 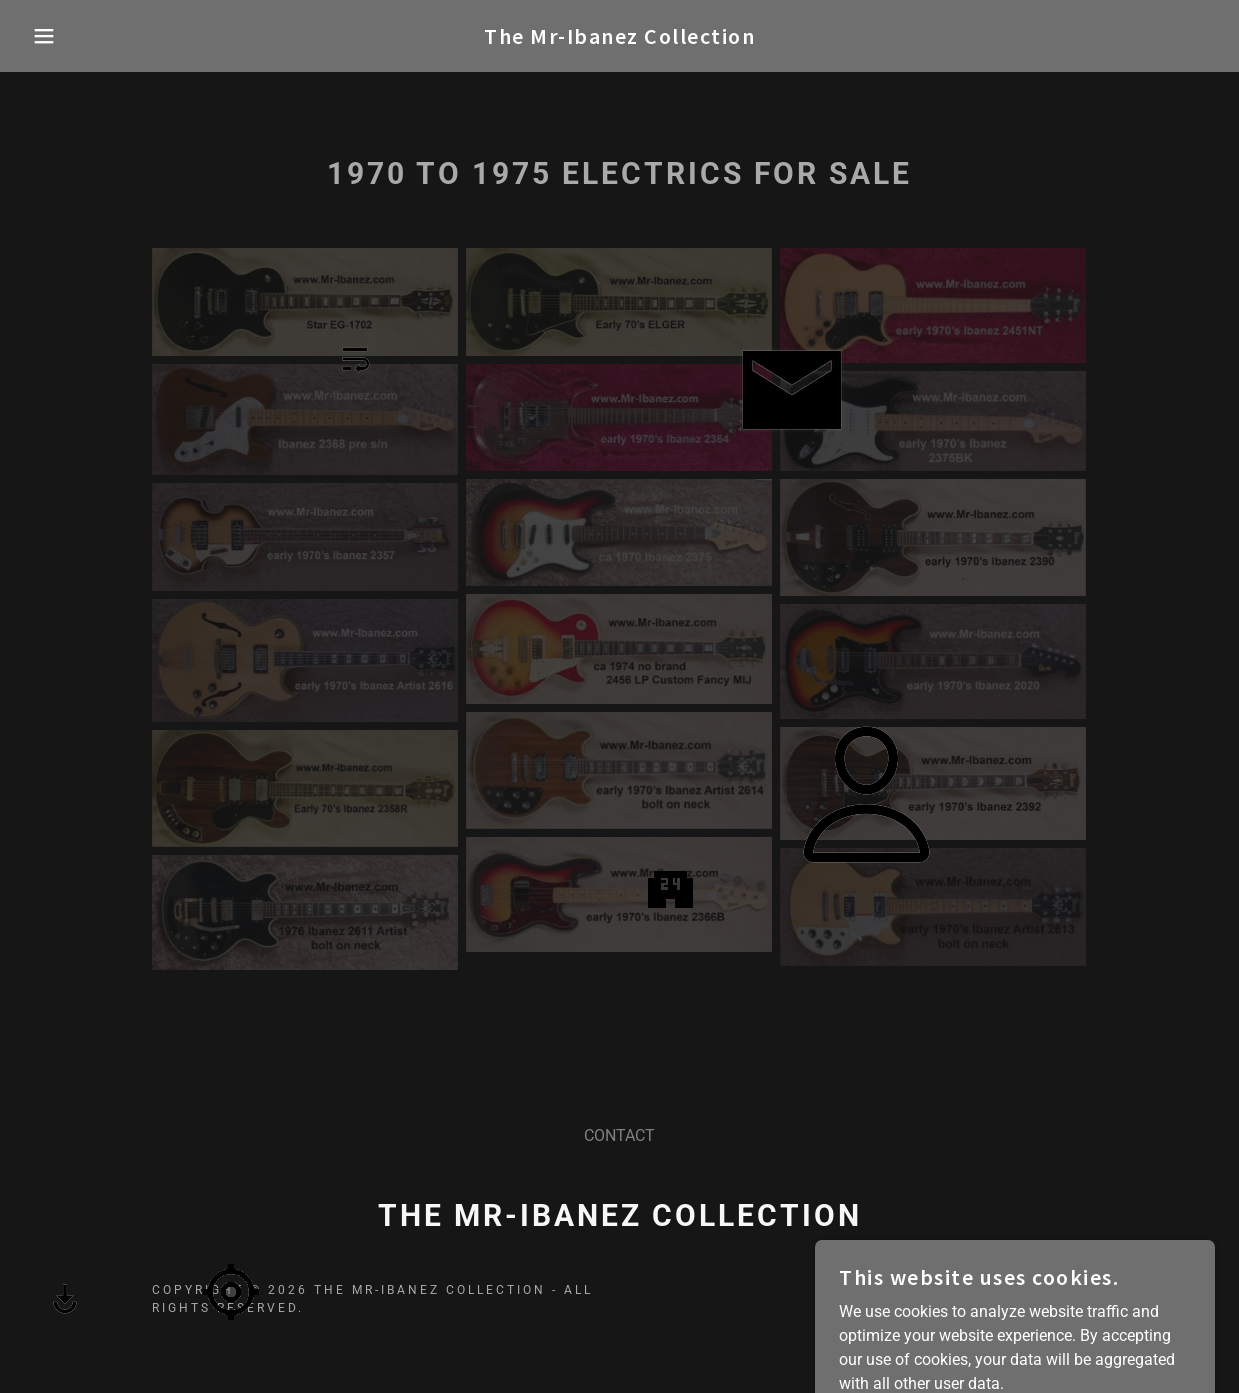 What do you see at coordinates (792, 390) in the screenshot?
I see `open your email inbox` at bounding box center [792, 390].